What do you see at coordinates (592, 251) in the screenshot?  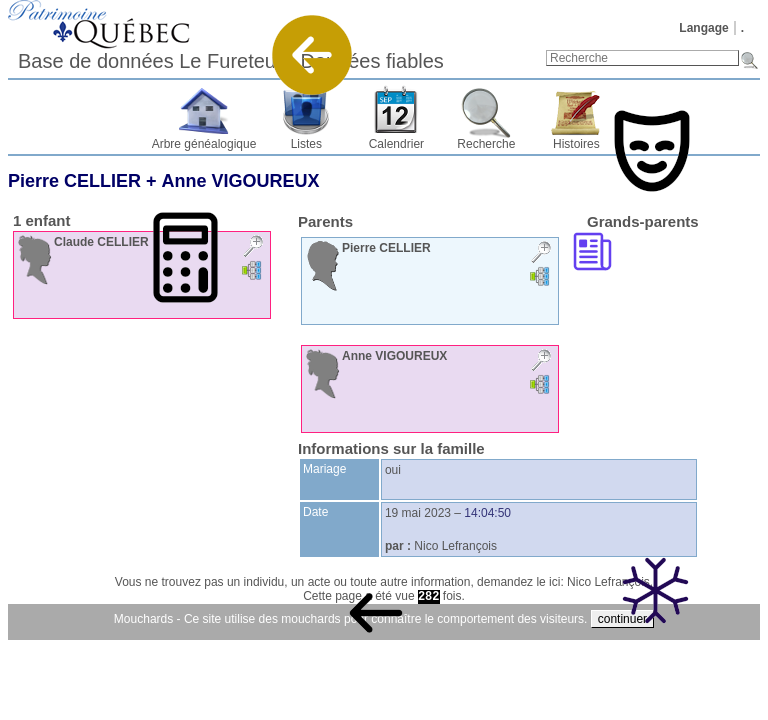 I see `view news or articles` at bounding box center [592, 251].